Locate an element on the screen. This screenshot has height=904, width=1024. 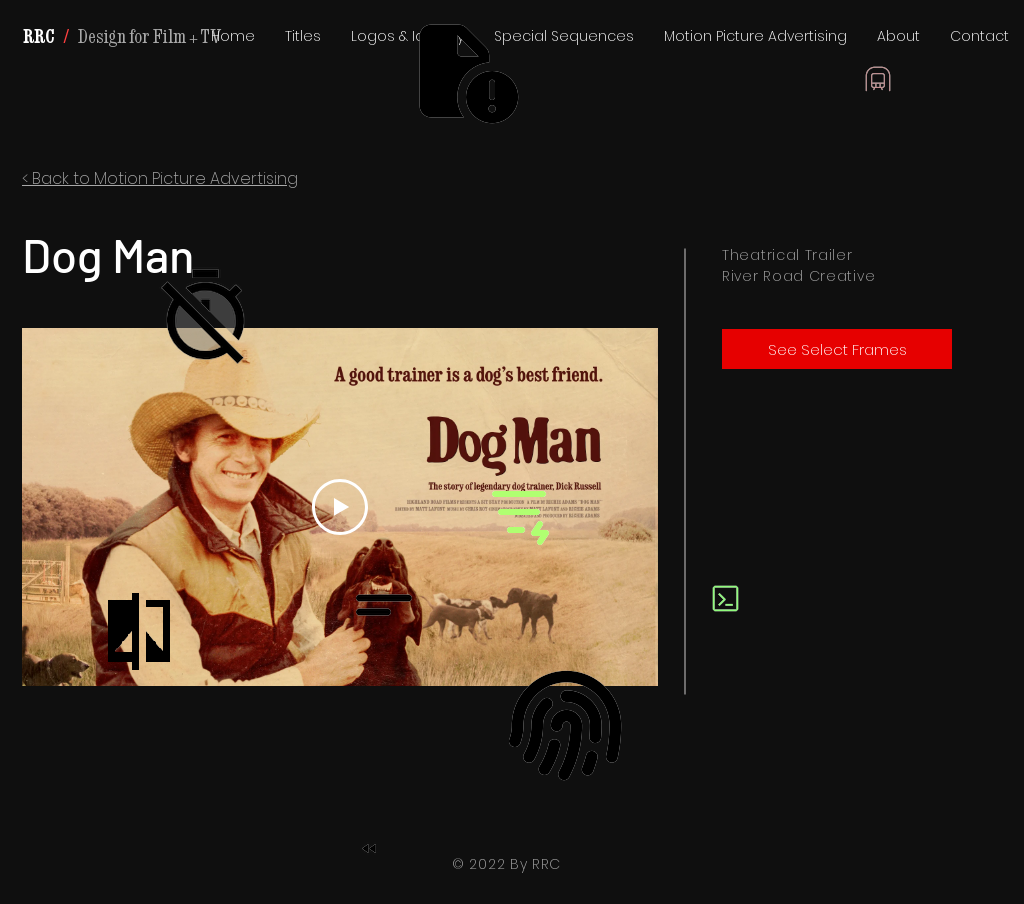
apply quick filter settings is located at coordinates (519, 512).